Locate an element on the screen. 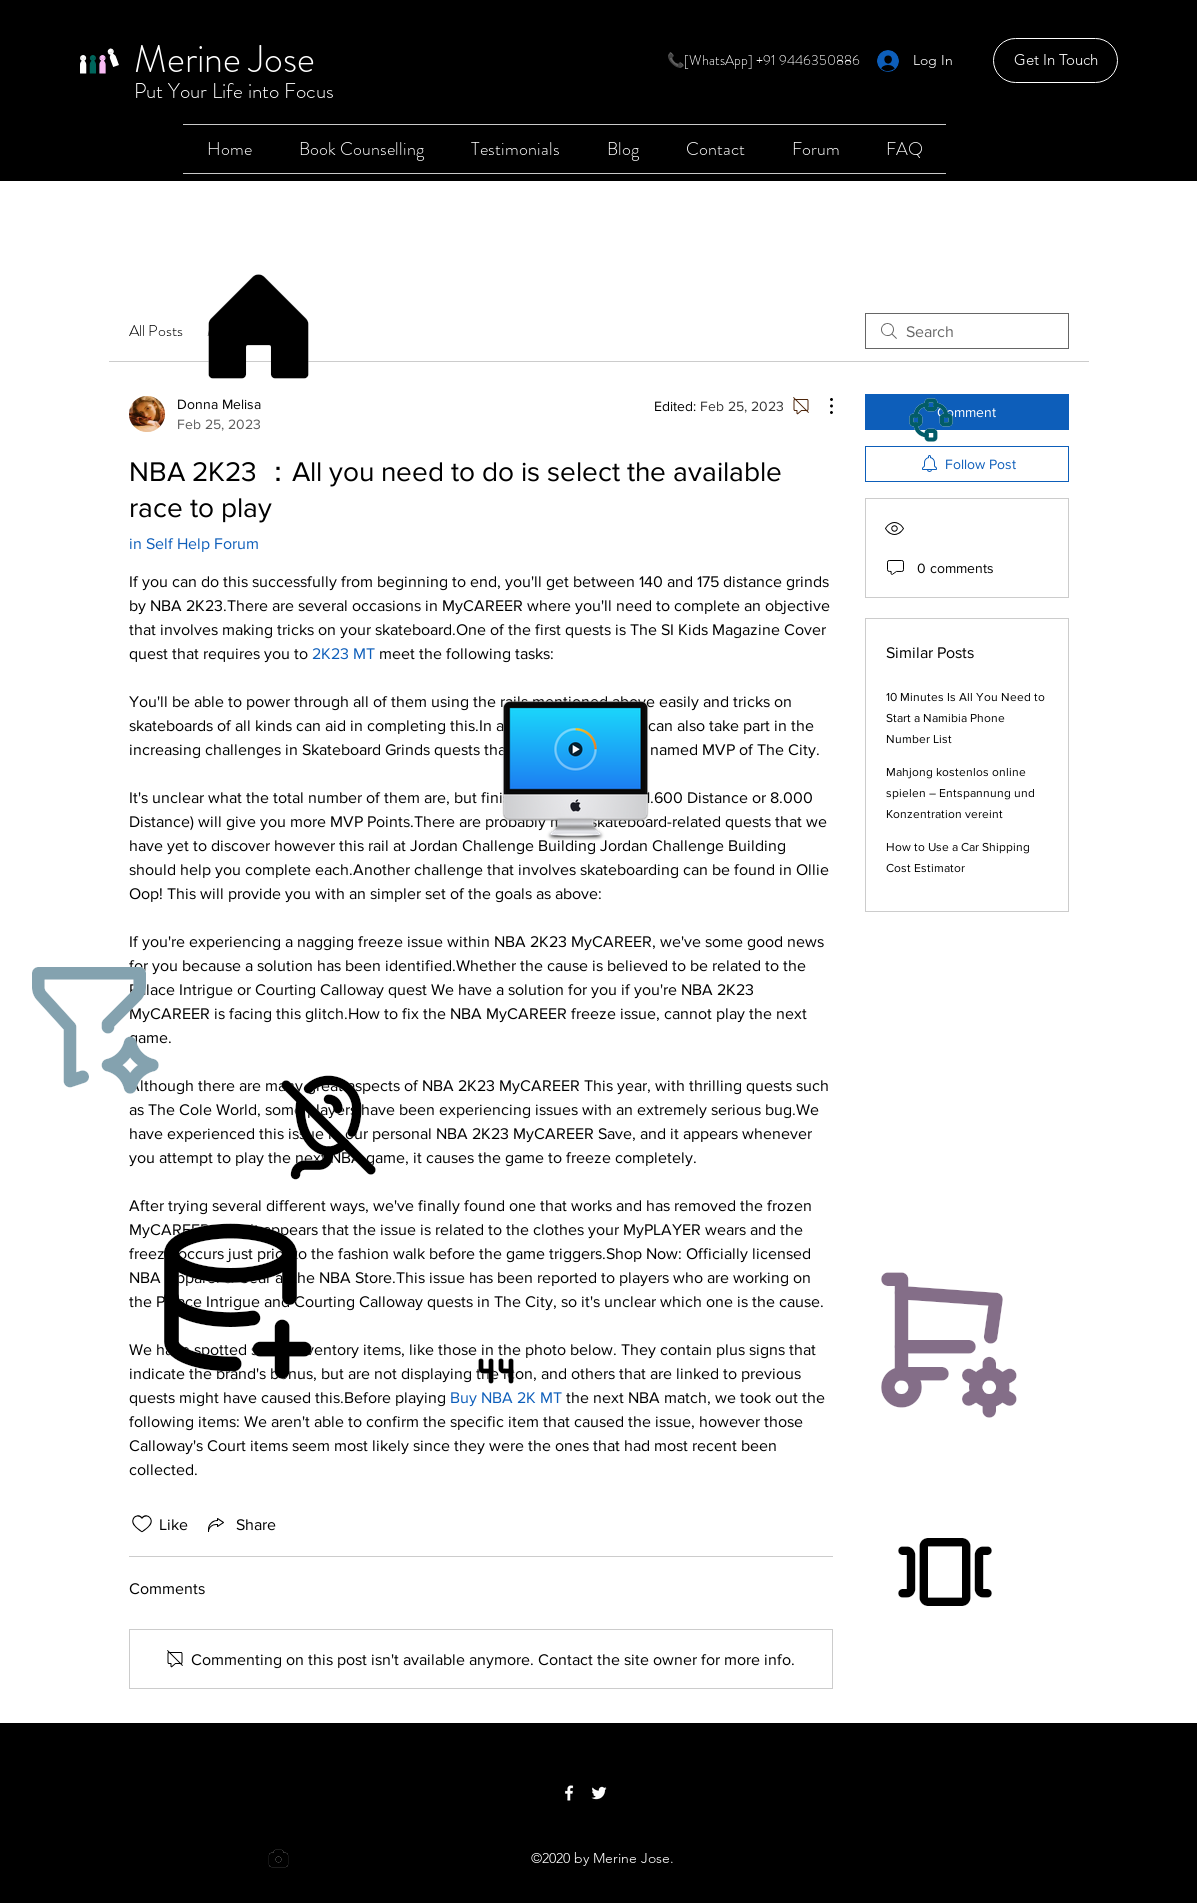  navigate through a horizontal image carousel is located at coordinates (945, 1572).